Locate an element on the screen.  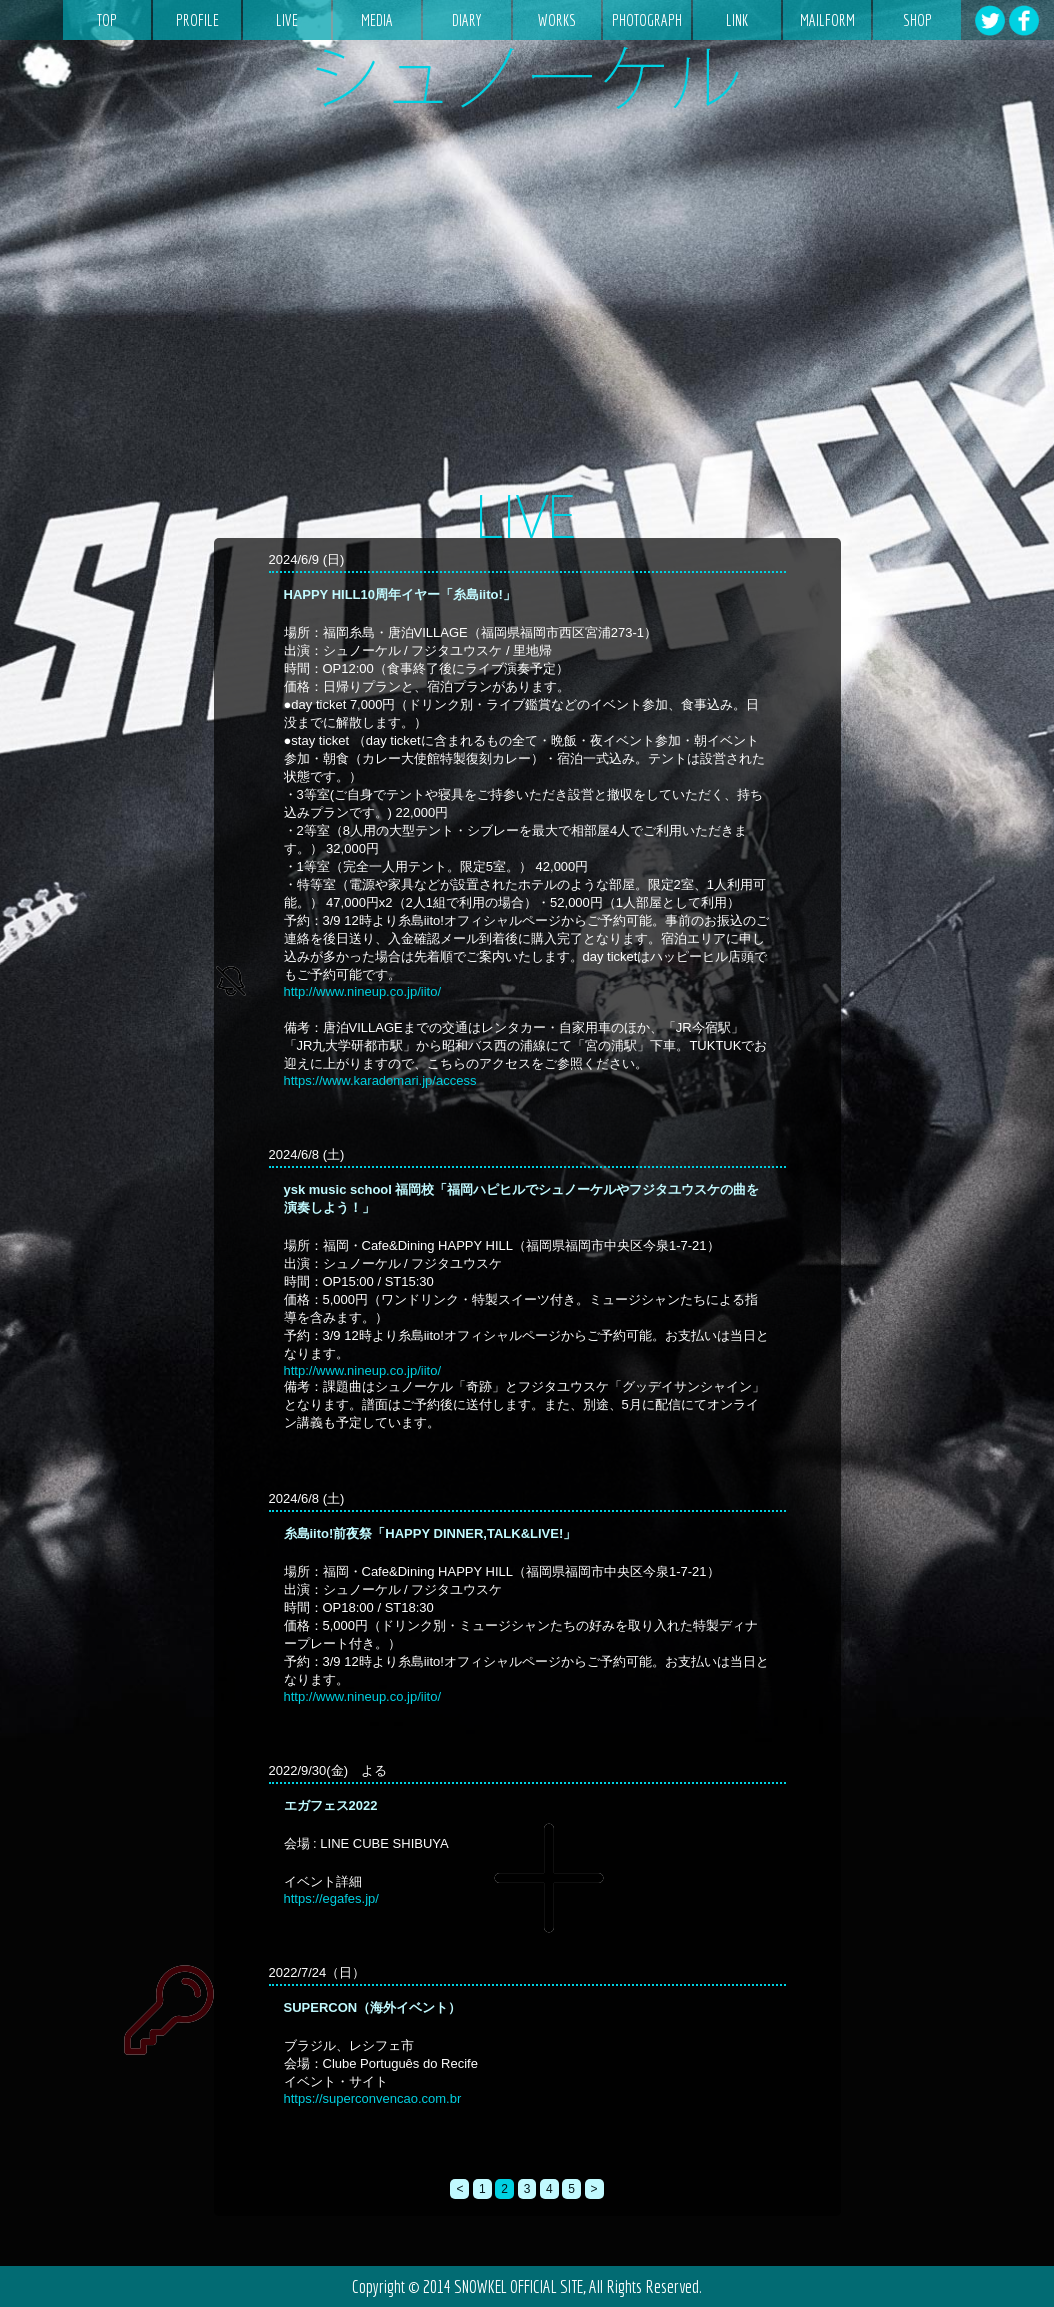
access security or authentication settings is located at coordinates (169, 2010).